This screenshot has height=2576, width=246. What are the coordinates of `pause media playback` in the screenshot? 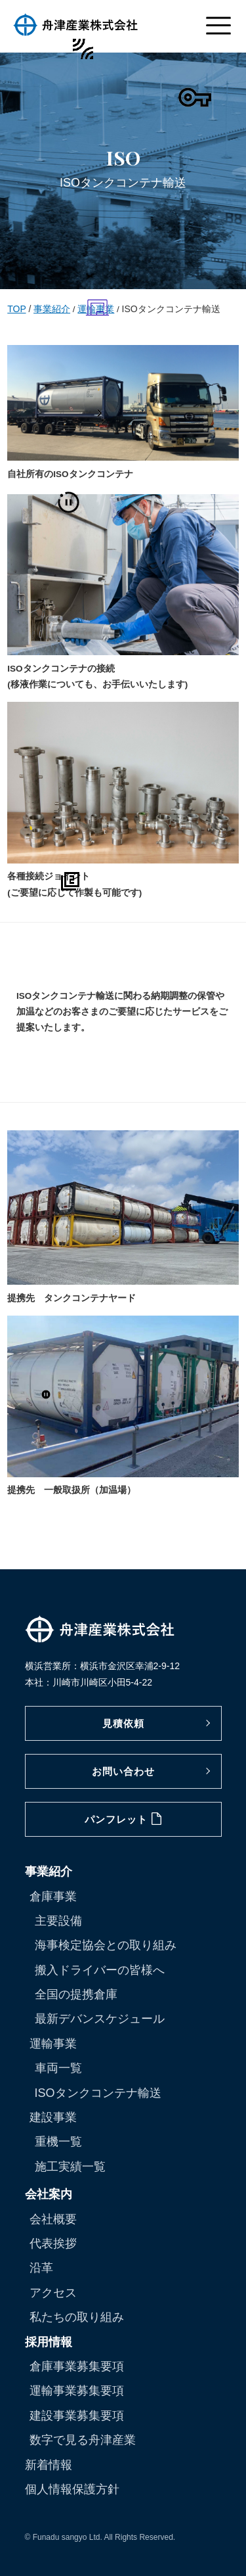 It's located at (46, 1394).